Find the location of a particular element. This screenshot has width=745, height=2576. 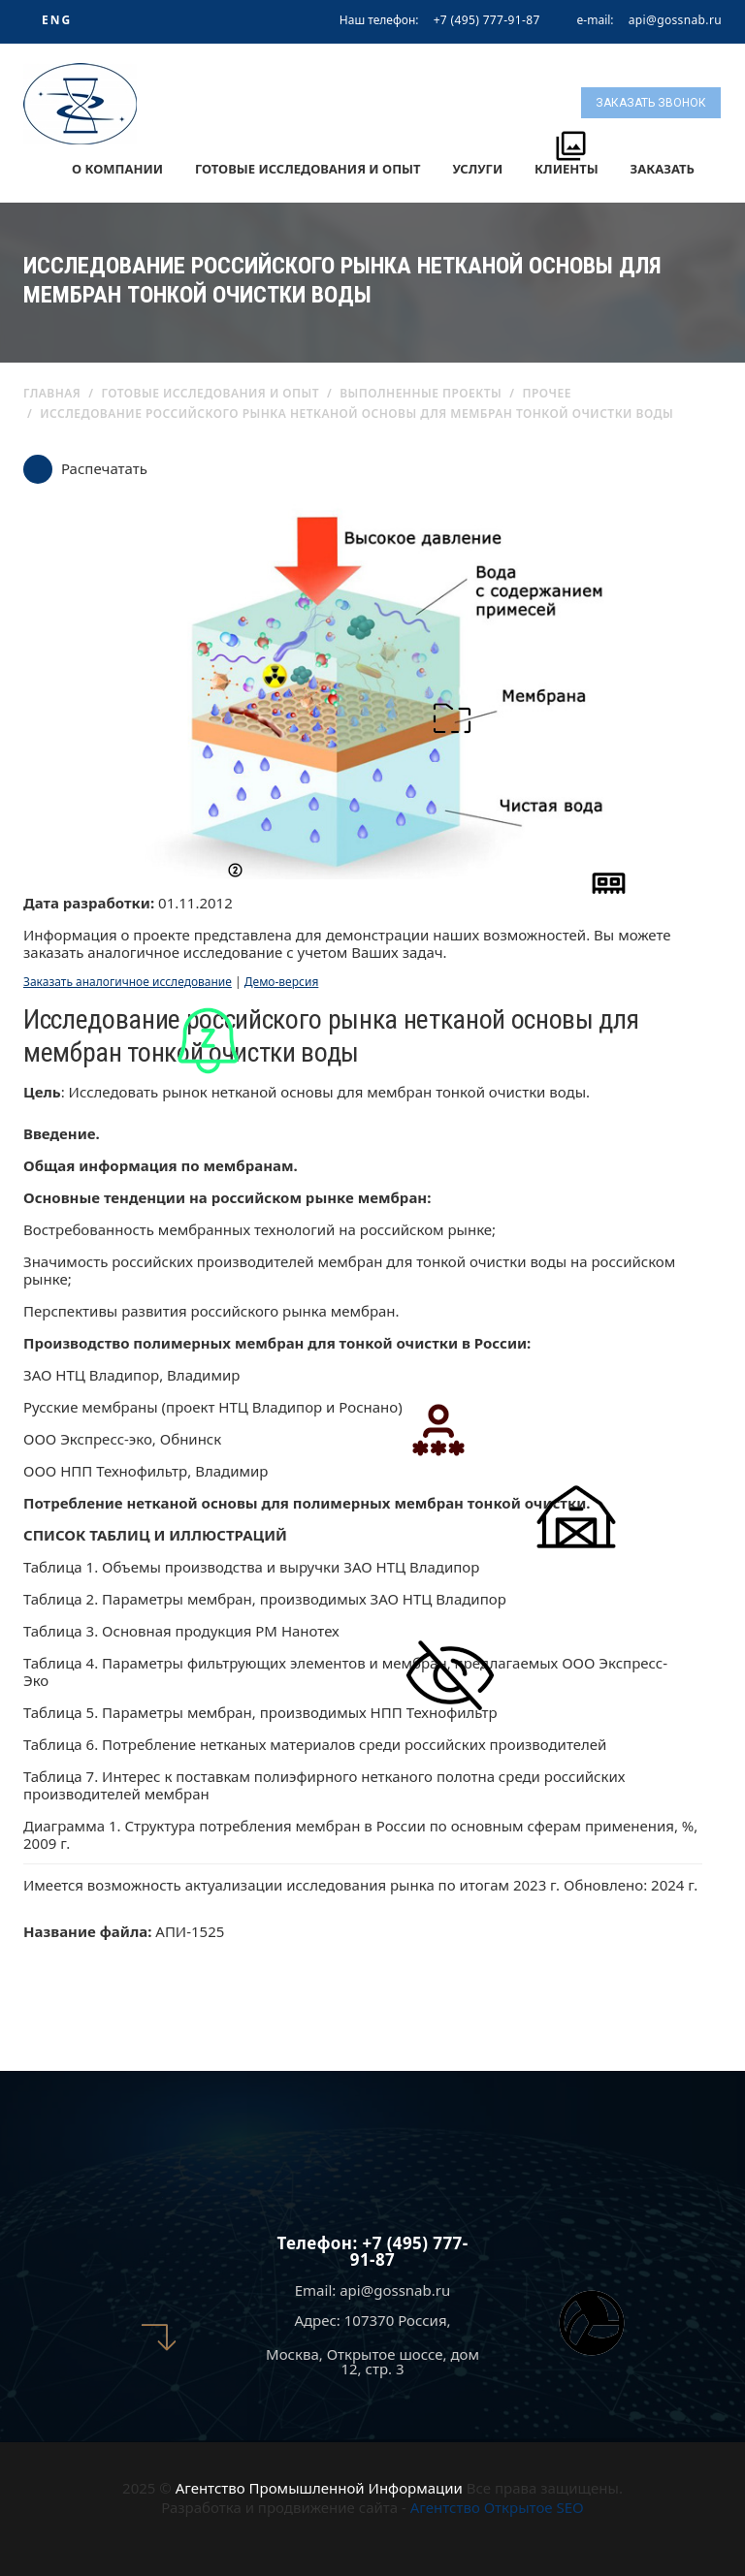

view device memory or RAM usage is located at coordinates (608, 882).